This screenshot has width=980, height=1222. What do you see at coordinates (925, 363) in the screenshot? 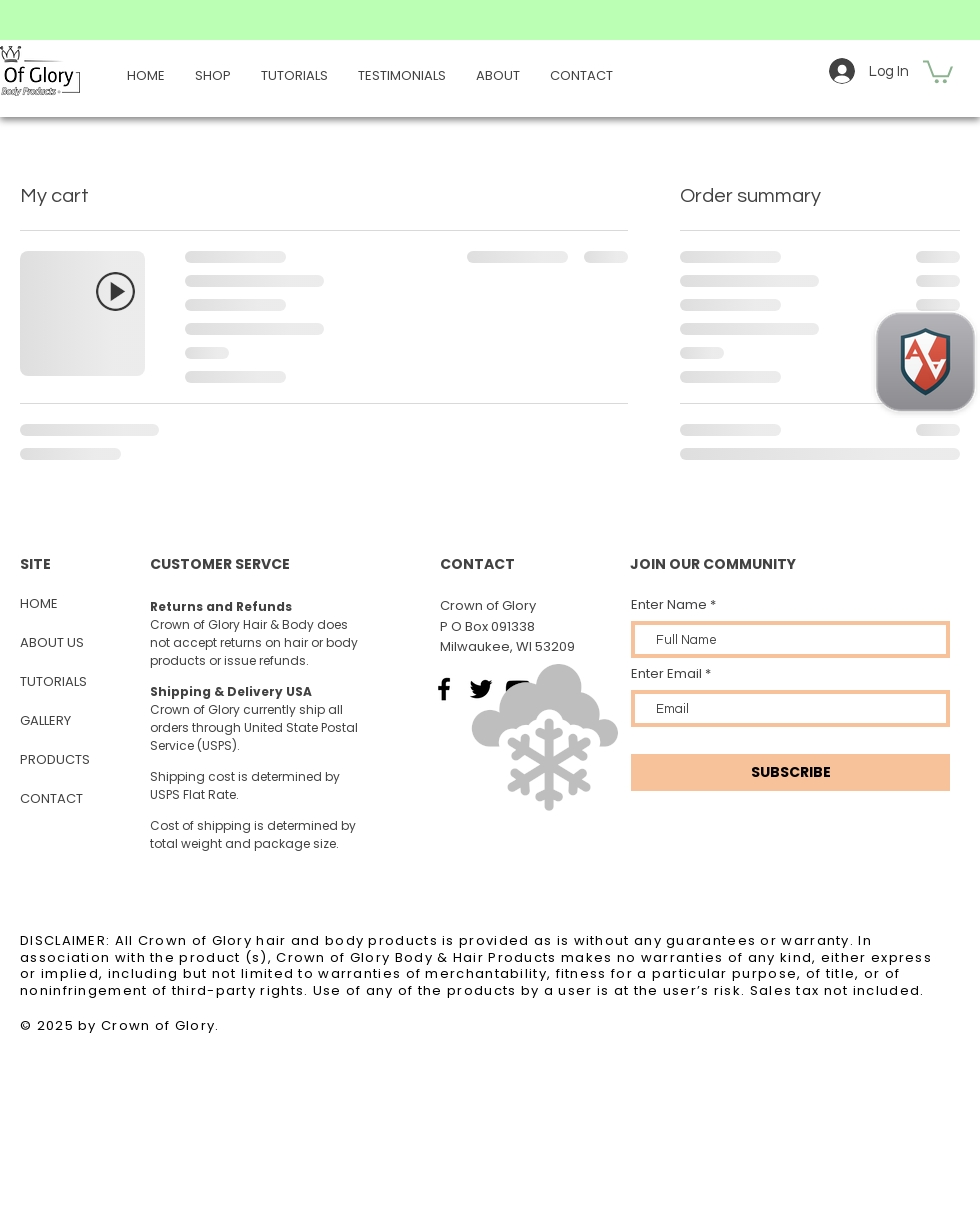
I see `open apparmor security preferences` at bounding box center [925, 363].